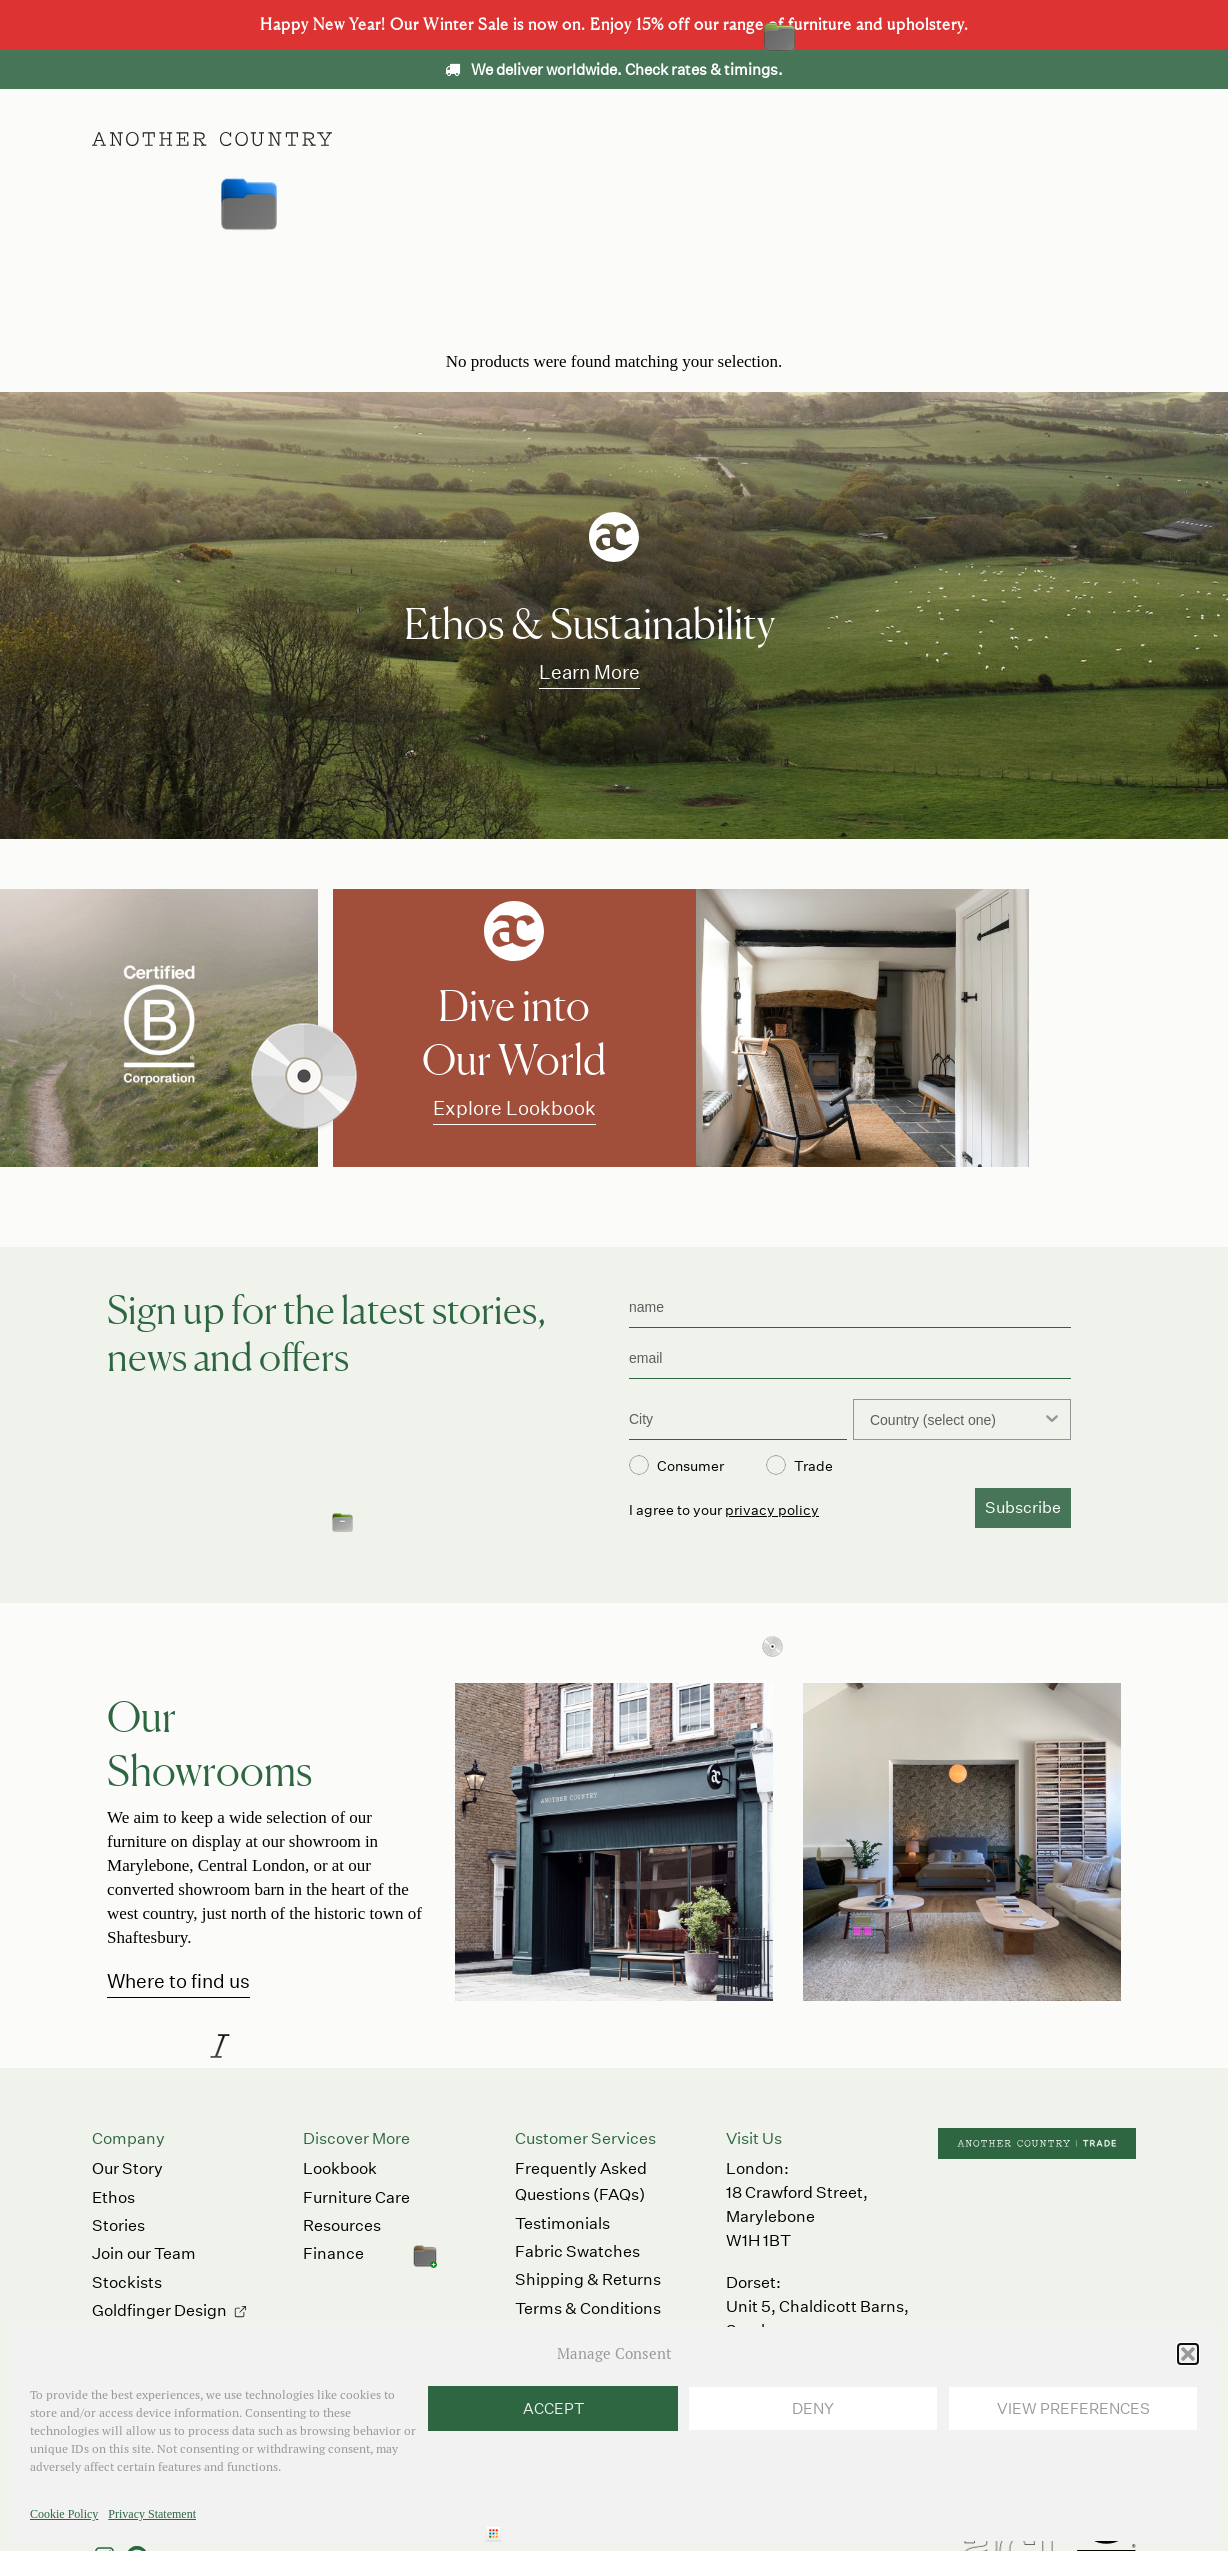 The image size is (1228, 2551). What do you see at coordinates (779, 36) in the screenshot?
I see `open a folder or directory` at bounding box center [779, 36].